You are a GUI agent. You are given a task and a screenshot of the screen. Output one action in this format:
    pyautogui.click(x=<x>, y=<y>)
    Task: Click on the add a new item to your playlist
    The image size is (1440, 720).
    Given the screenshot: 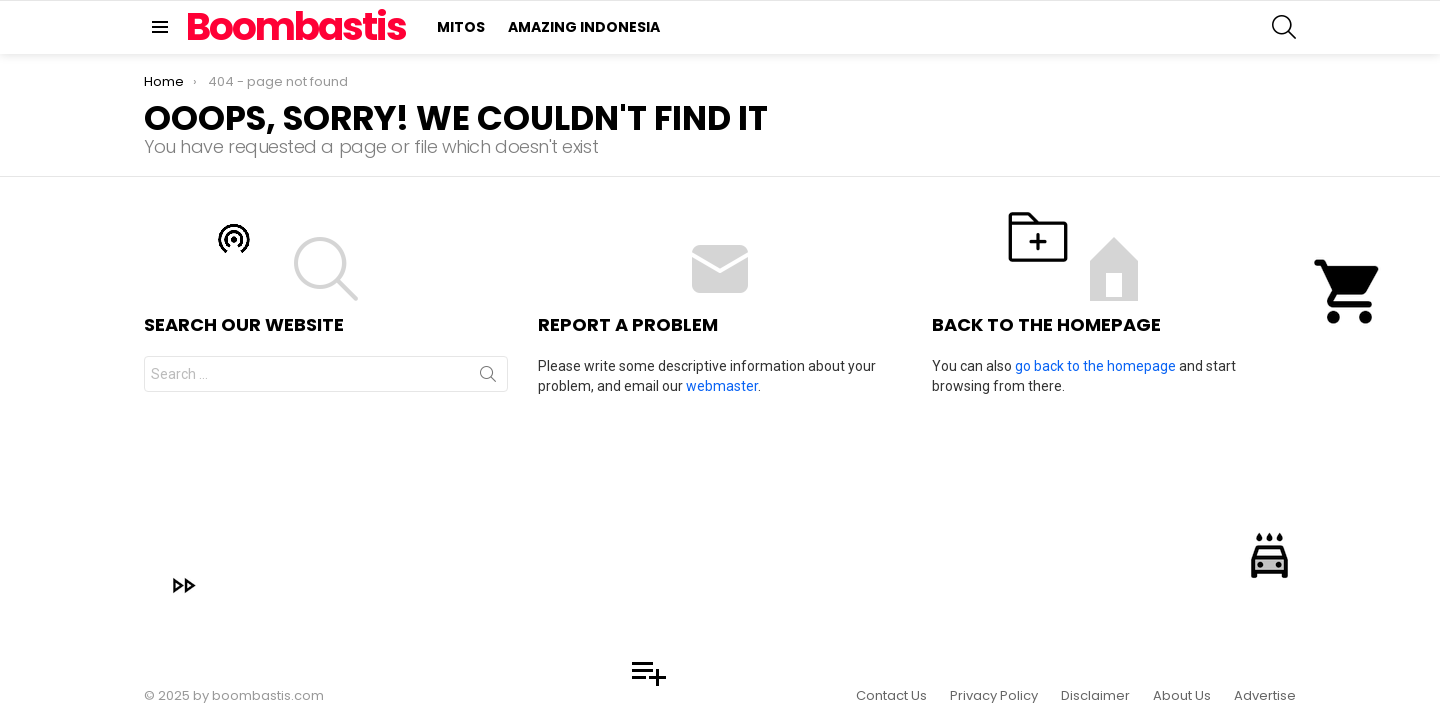 What is the action you would take?
    pyautogui.click(x=649, y=672)
    